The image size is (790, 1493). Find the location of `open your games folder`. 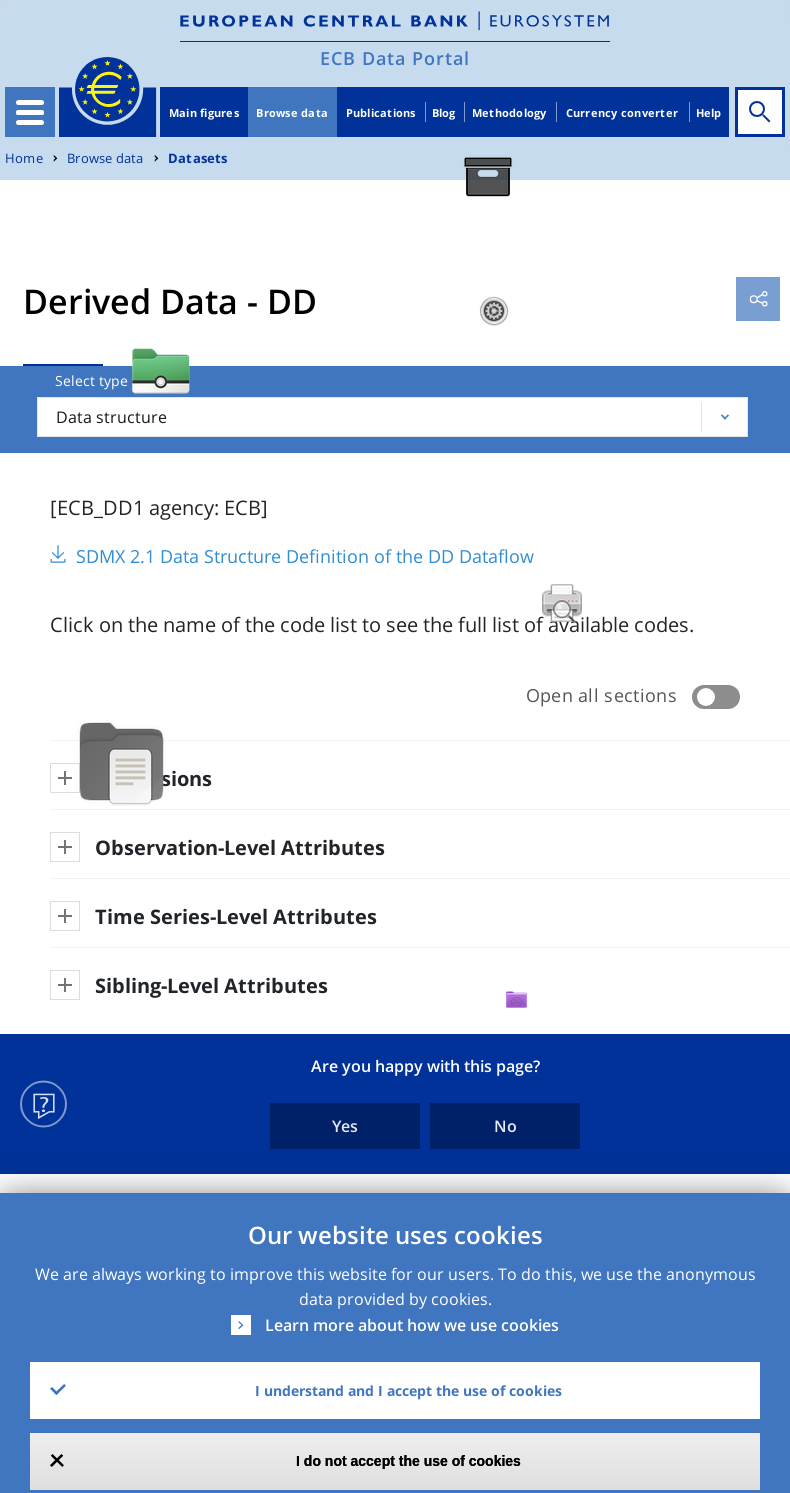

open your games folder is located at coordinates (516, 999).